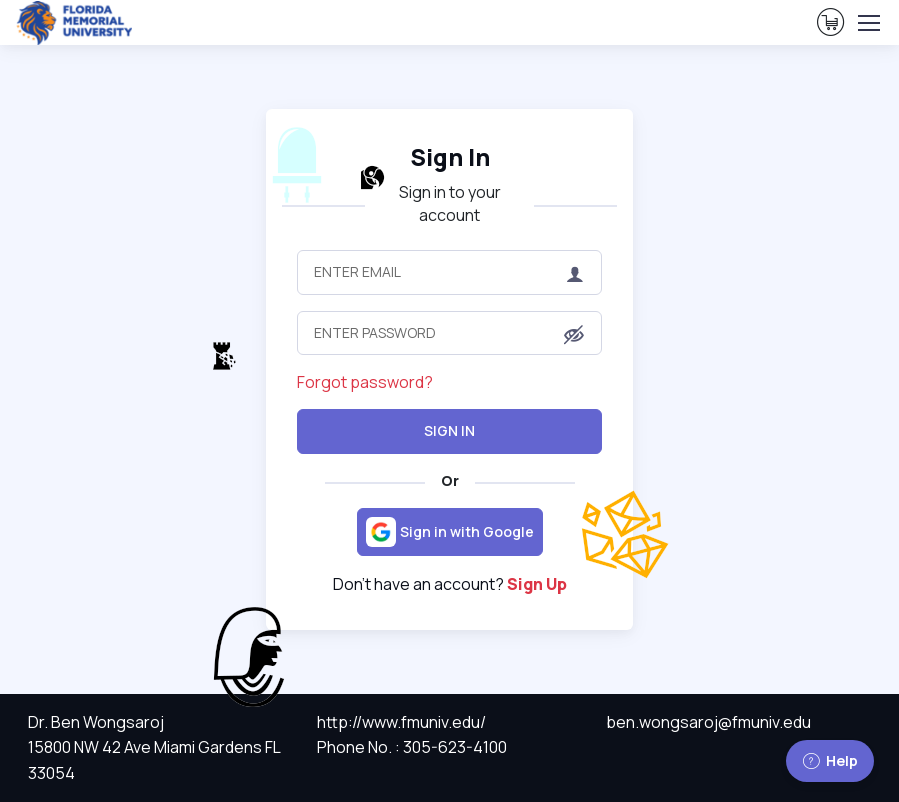 The image size is (899, 802). Describe the element at coordinates (249, 657) in the screenshot. I see `select egyptian theme or civilization` at that location.